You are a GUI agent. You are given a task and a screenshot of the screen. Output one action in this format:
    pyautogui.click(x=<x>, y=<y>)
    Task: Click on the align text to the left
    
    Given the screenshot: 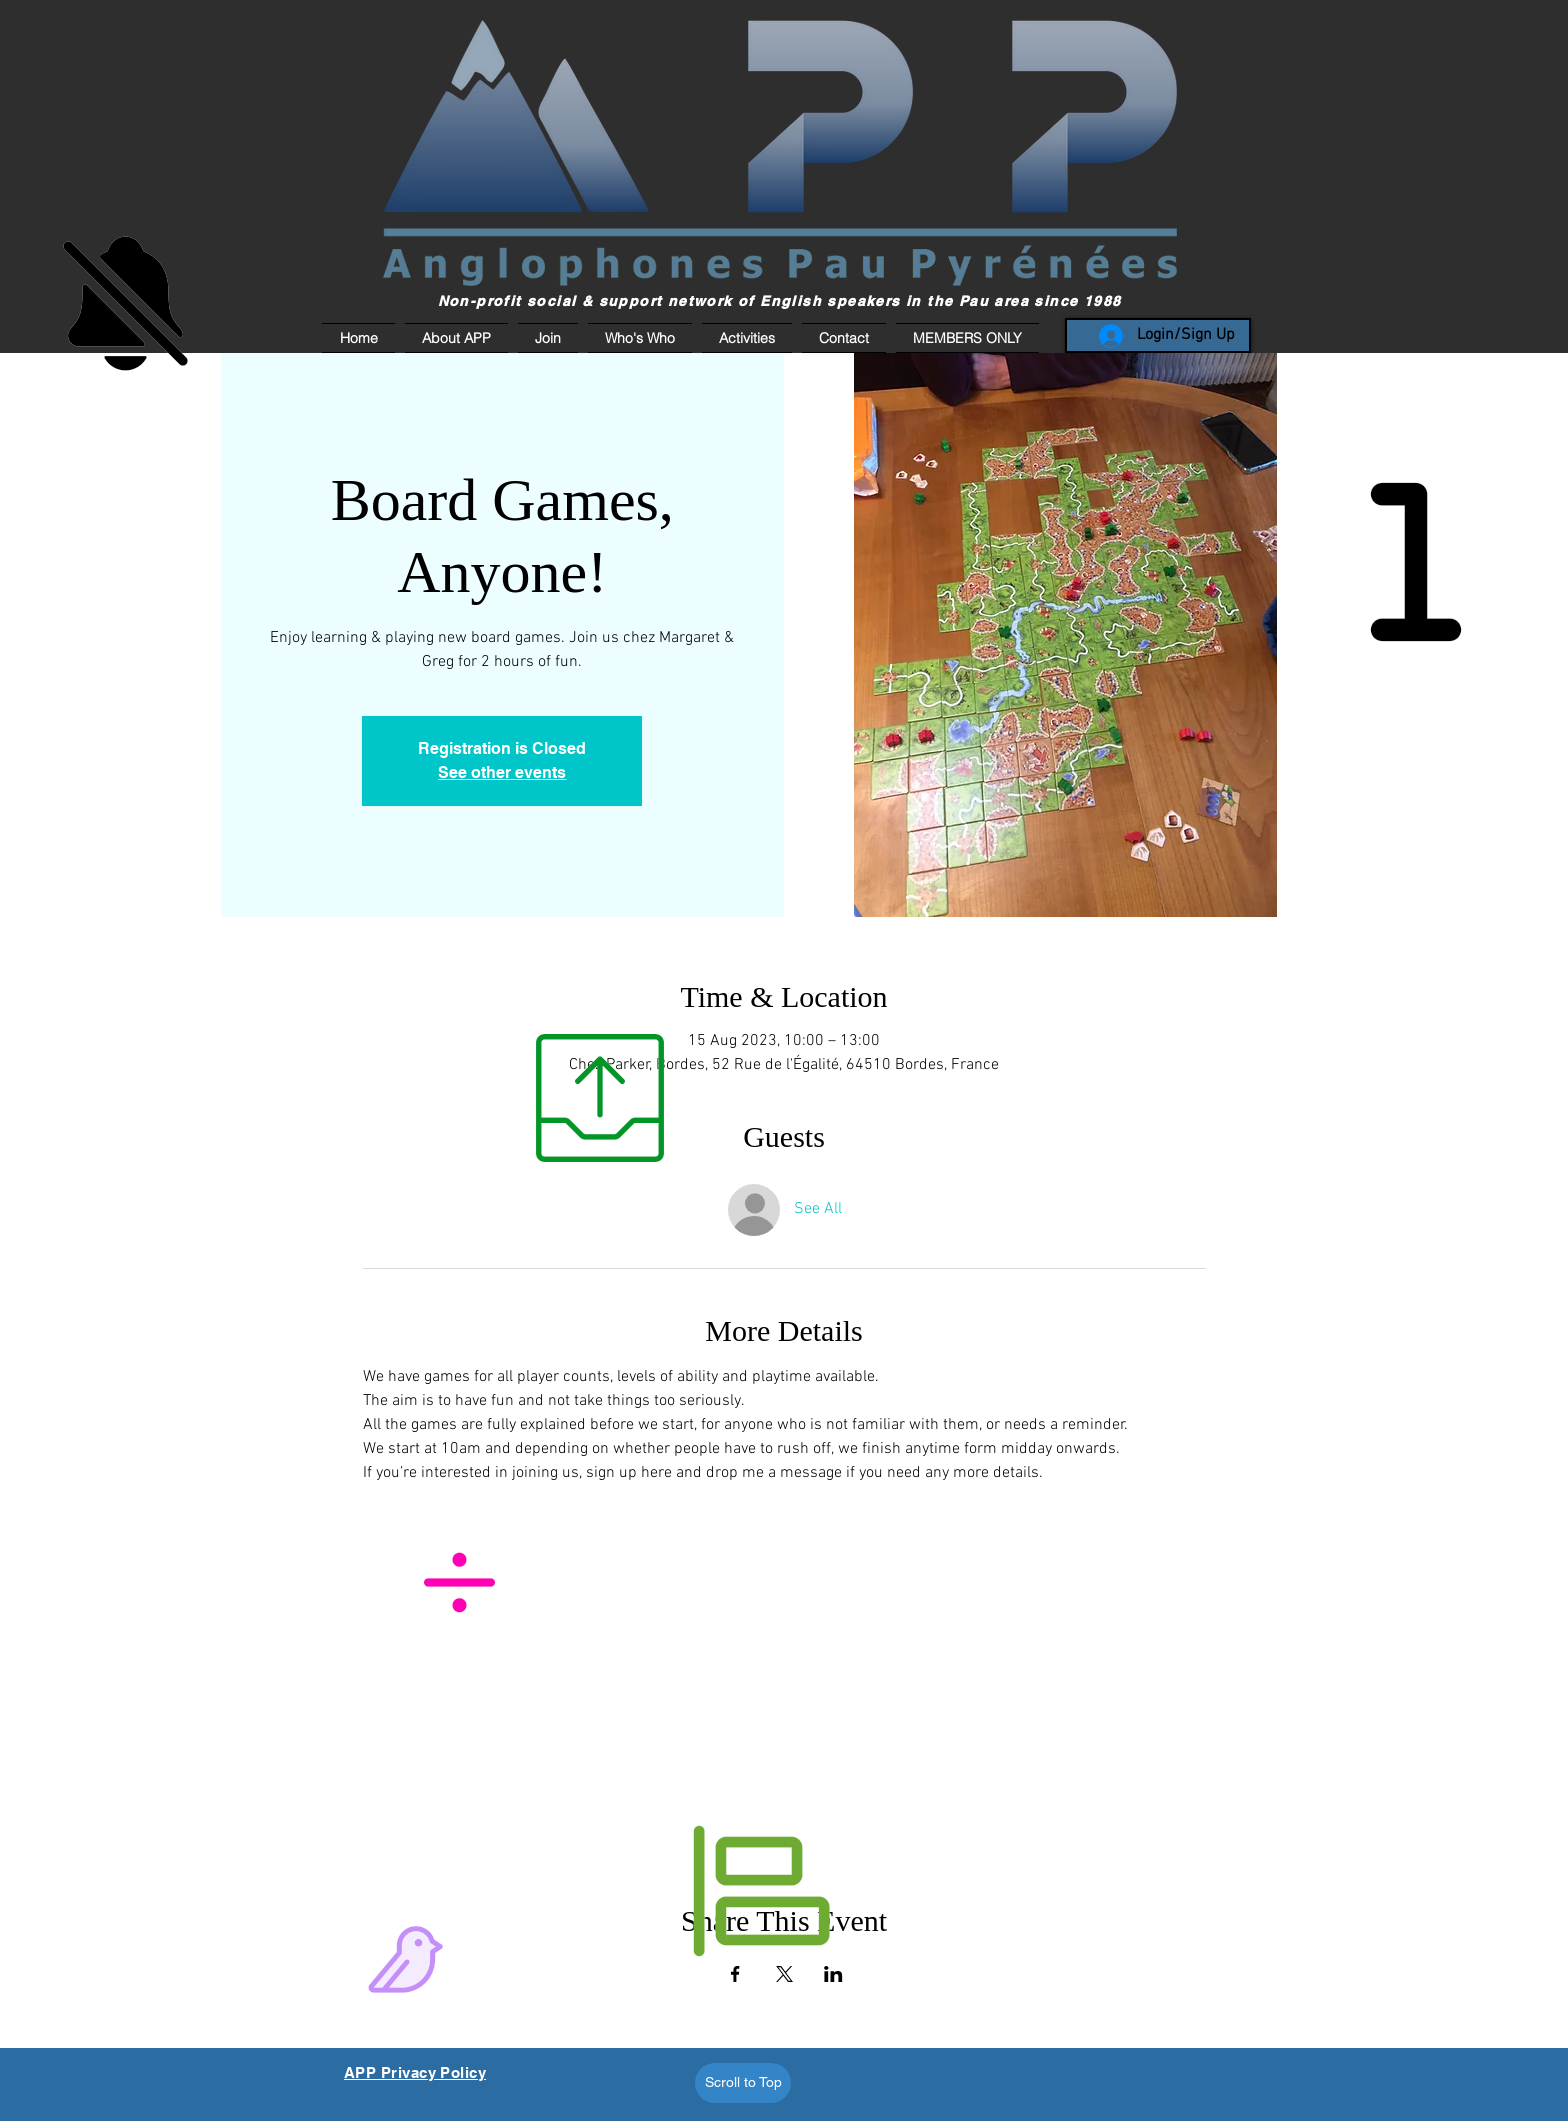 What is the action you would take?
    pyautogui.click(x=759, y=1891)
    